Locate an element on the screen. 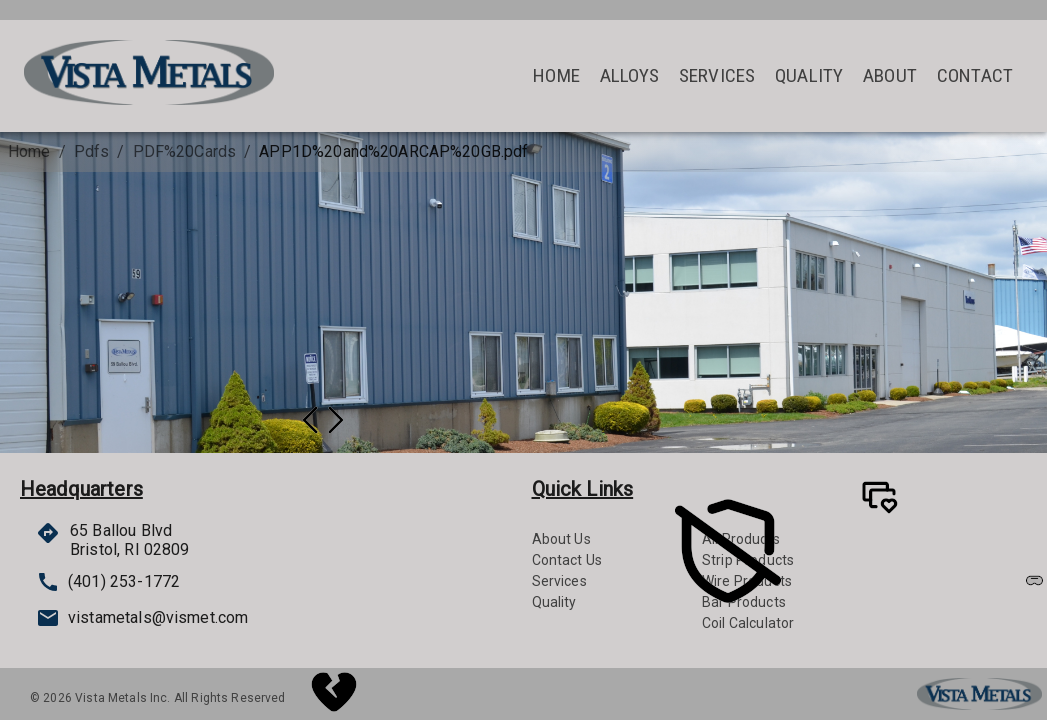 This screenshot has width=1047, height=720. access virtual reality or AR settings is located at coordinates (1034, 580).